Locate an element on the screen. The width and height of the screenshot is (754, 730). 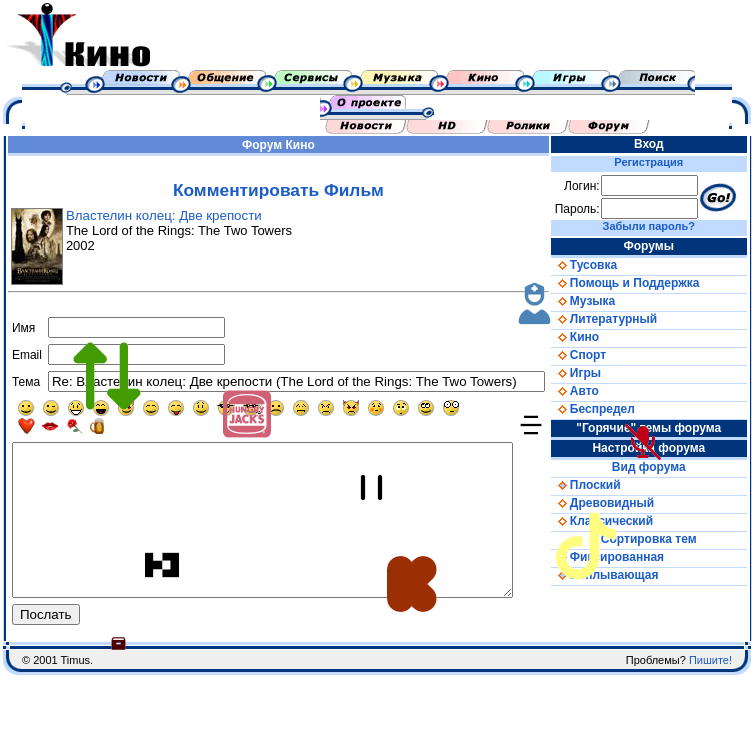
open the TikTok app is located at coordinates (586, 546).